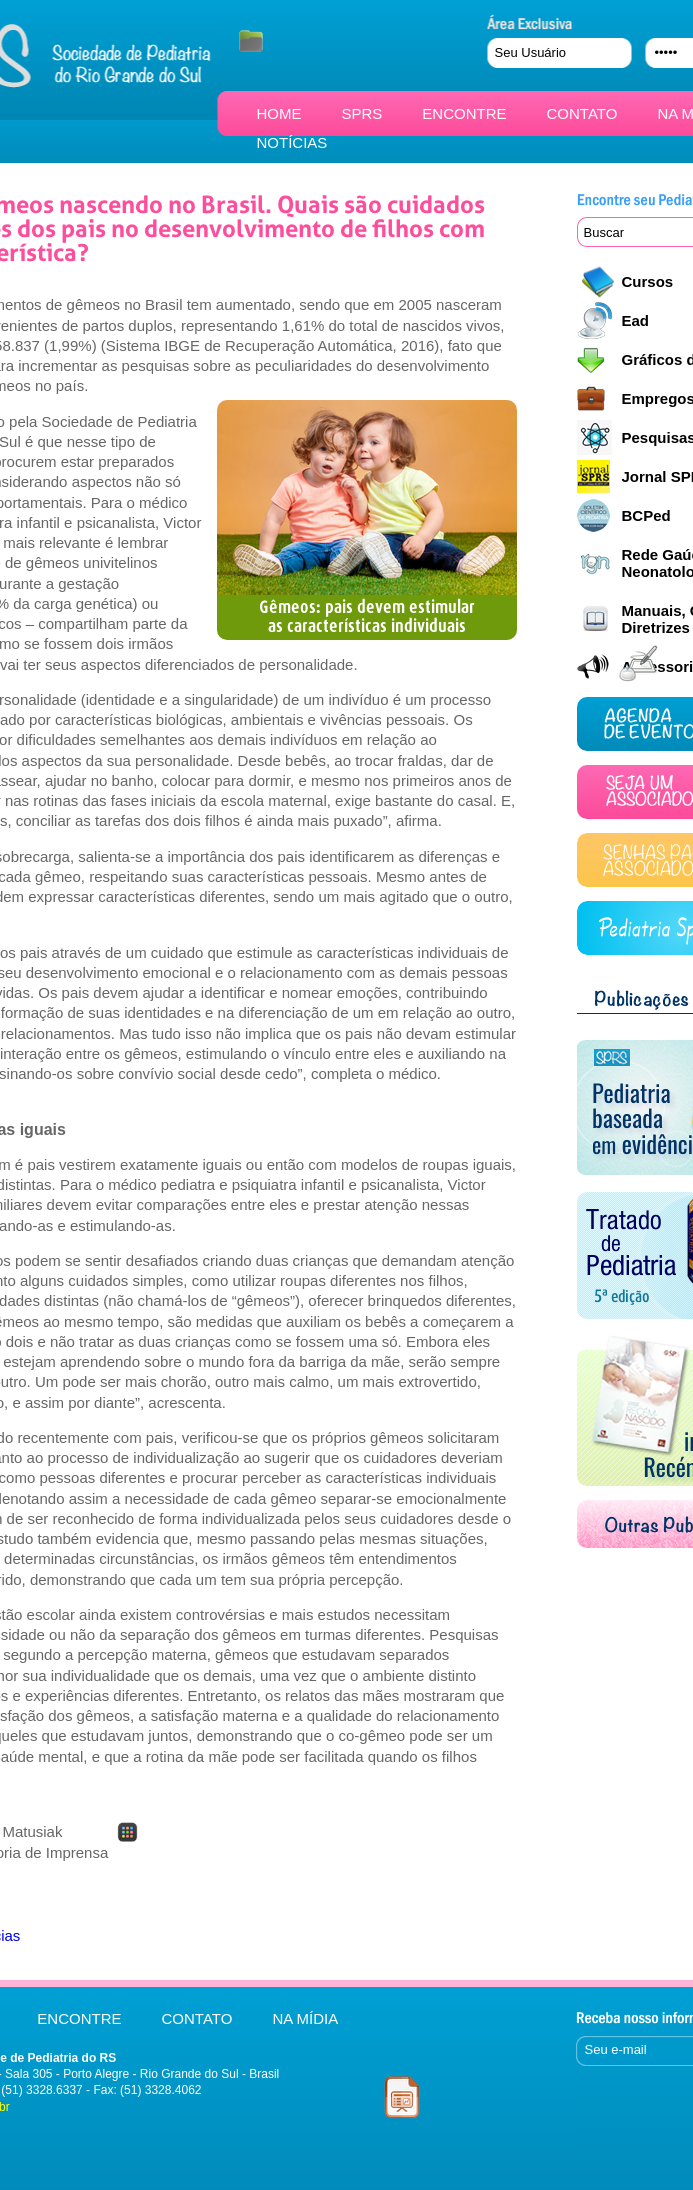 This screenshot has height=2190, width=693. What do you see at coordinates (127, 1832) in the screenshot?
I see `customize desktop icon appearance and arrangement` at bounding box center [127, 1832].